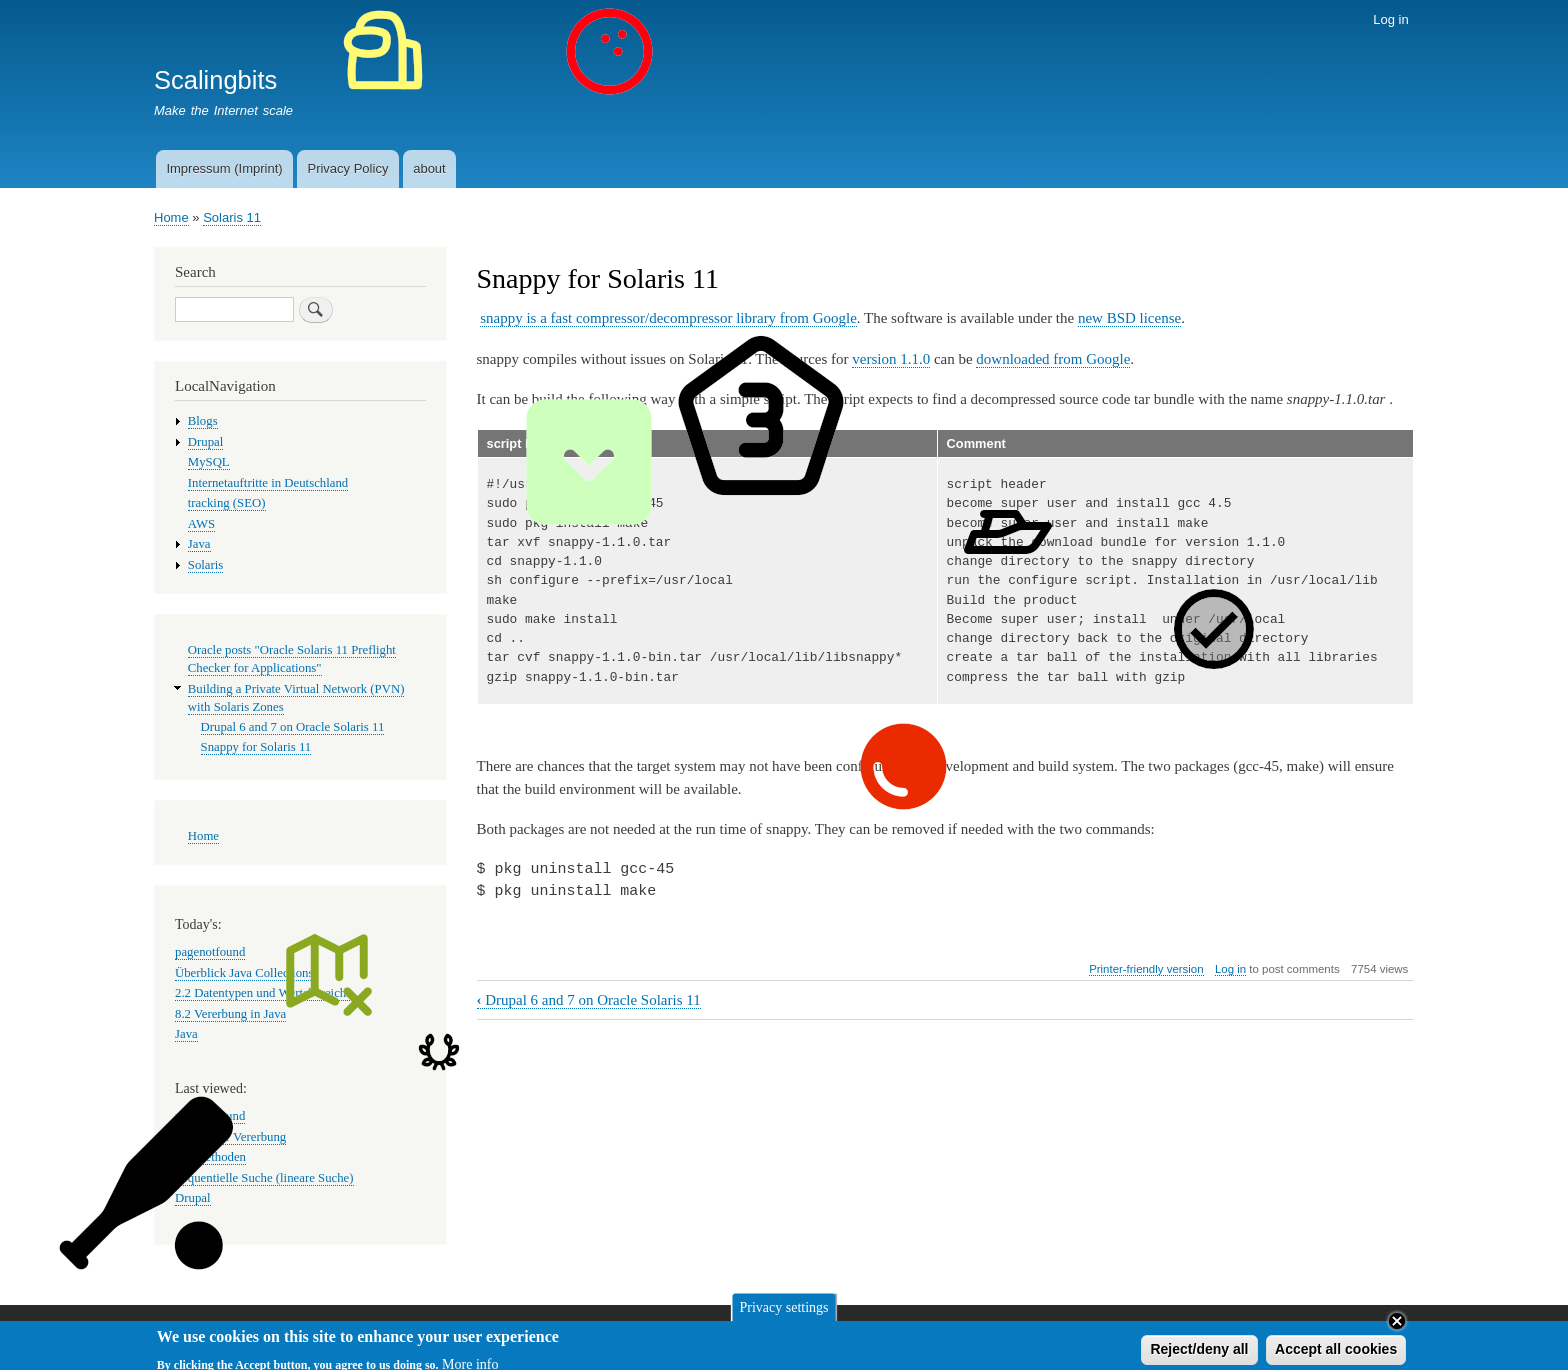 This screenshot has width=1568, height=1370. What do you see at coordinates (1214, 629) in the screenshot?
I see `indicates task or action completed successfully` at bounding box center [1214, 629].